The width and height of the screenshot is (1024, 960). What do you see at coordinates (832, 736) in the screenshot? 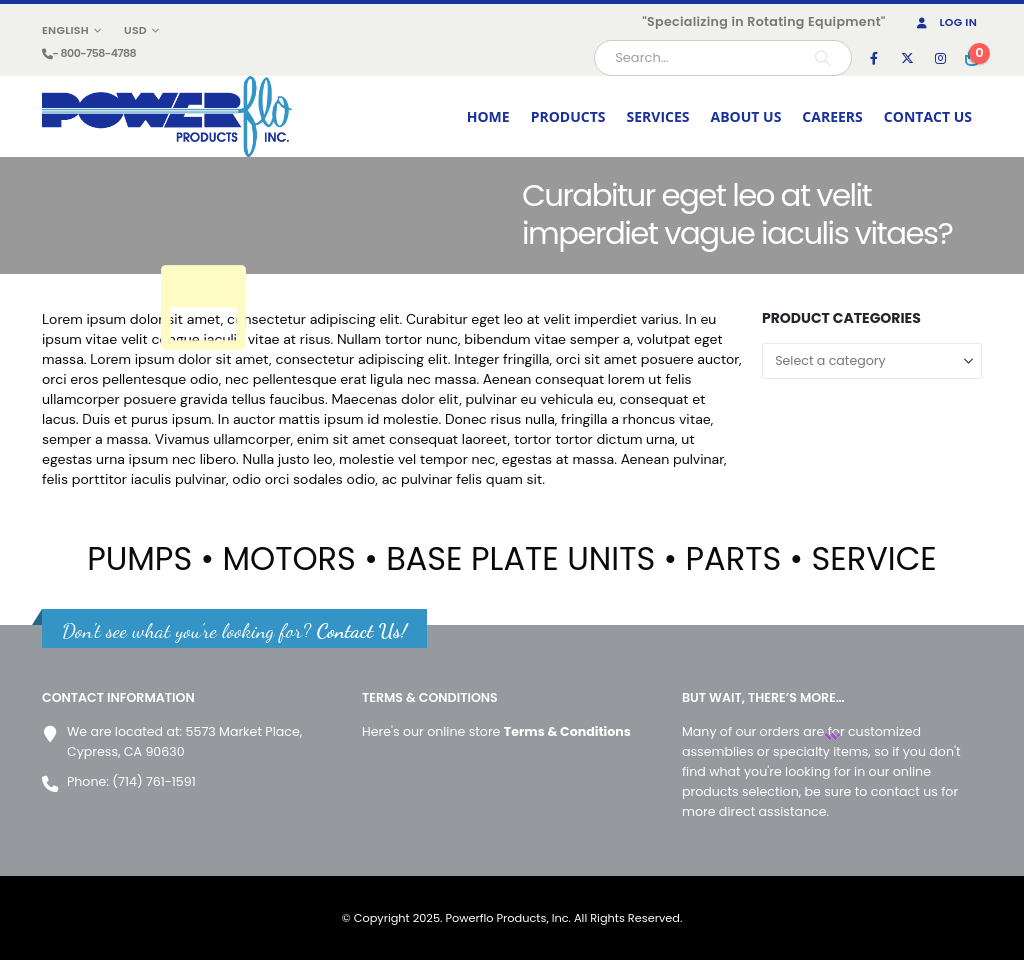
I see `wondershare brand logo` at bounding box center [832, 736].